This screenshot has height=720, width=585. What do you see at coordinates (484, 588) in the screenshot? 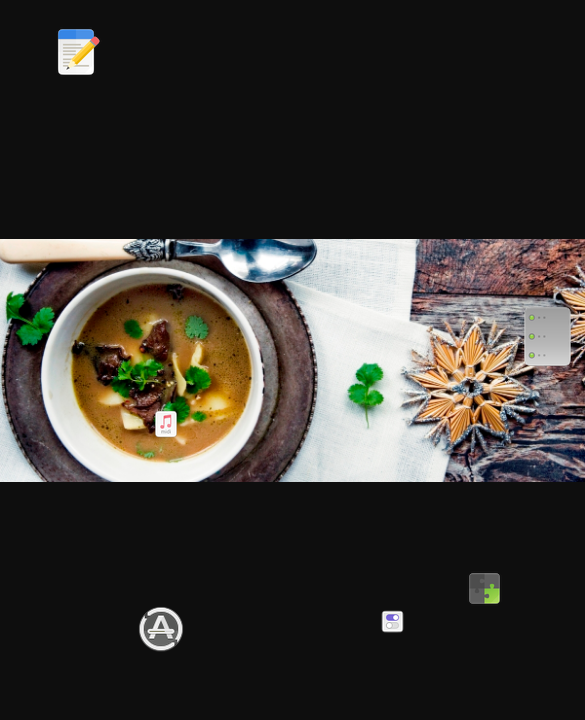
I see `open gnome shell extensions manager` at bounding box center [484, 588].